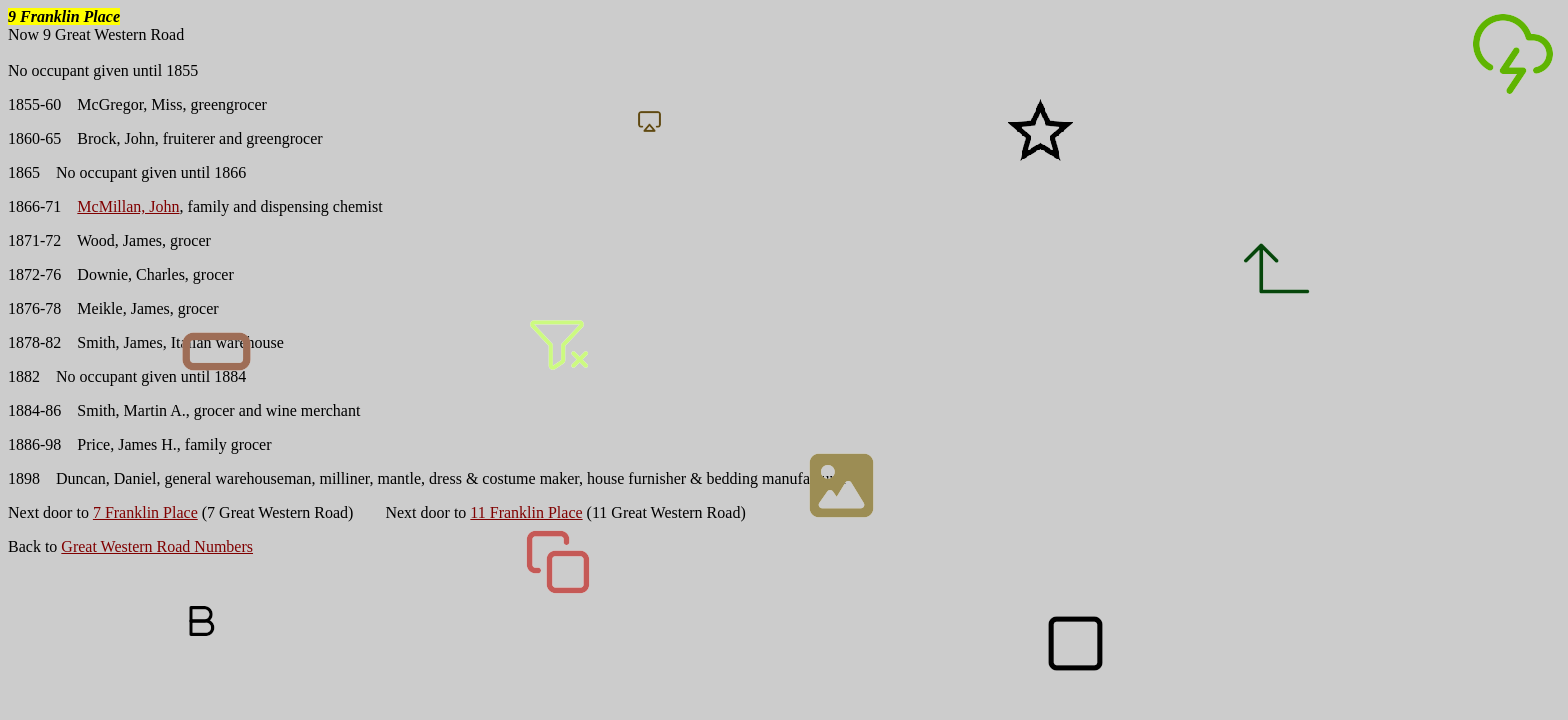 Image resolution: width=1568 pixels, height=720 pixels. I want to click on view image or photo, so click(841, 485).